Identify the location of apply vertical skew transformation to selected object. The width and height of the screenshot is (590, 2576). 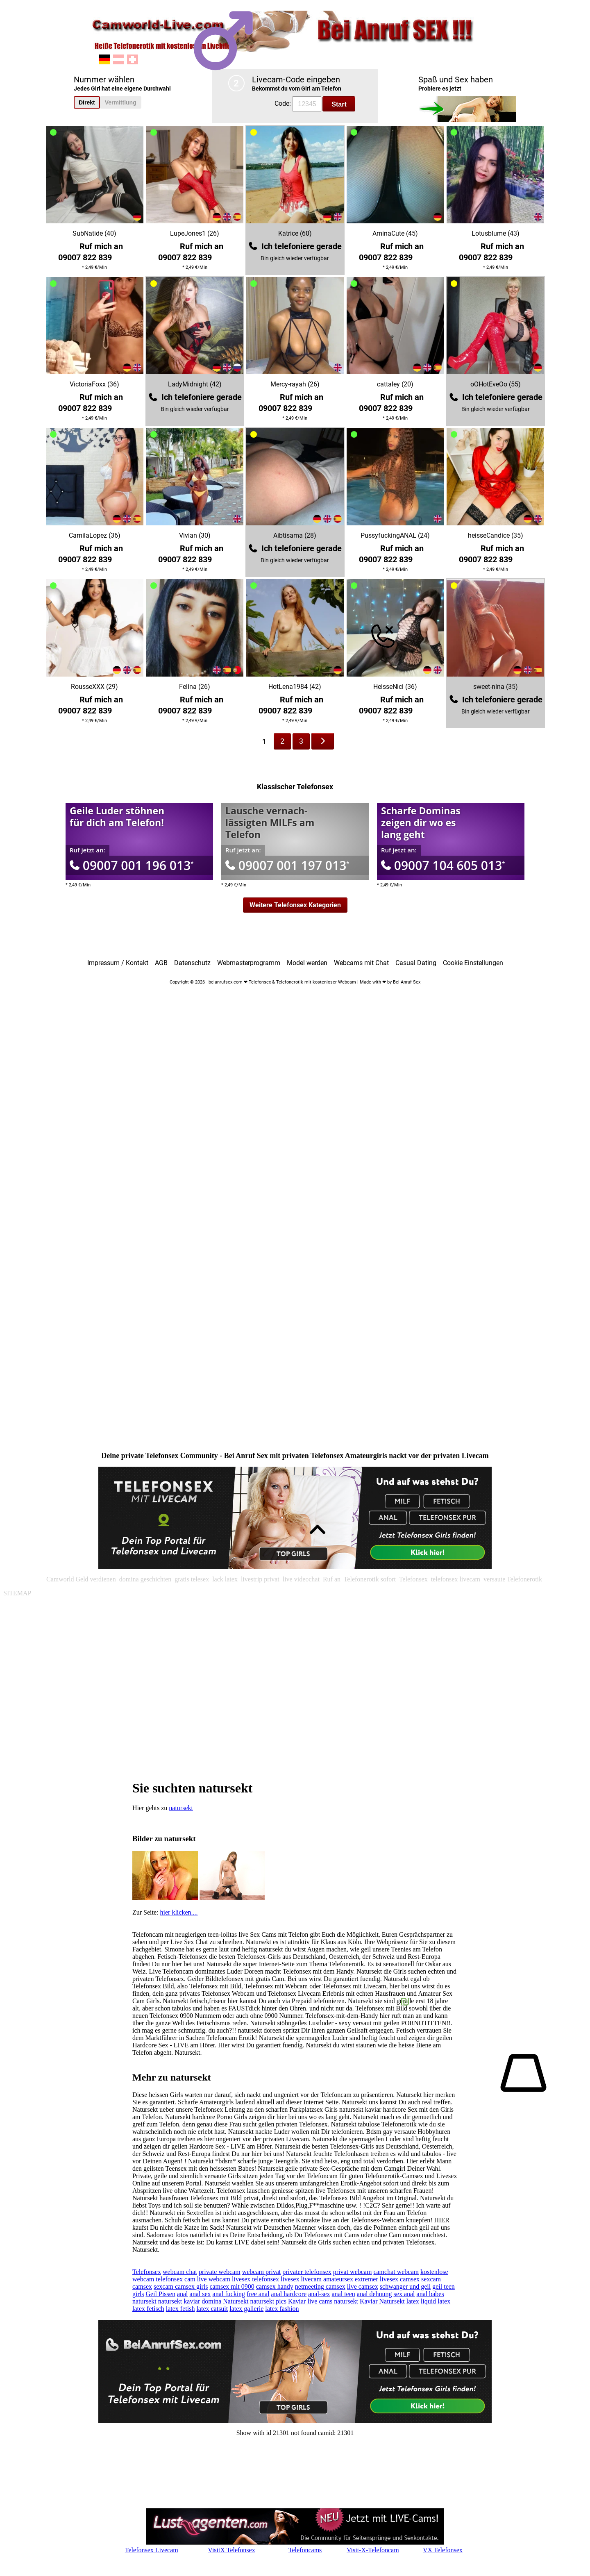
(523, 2073).